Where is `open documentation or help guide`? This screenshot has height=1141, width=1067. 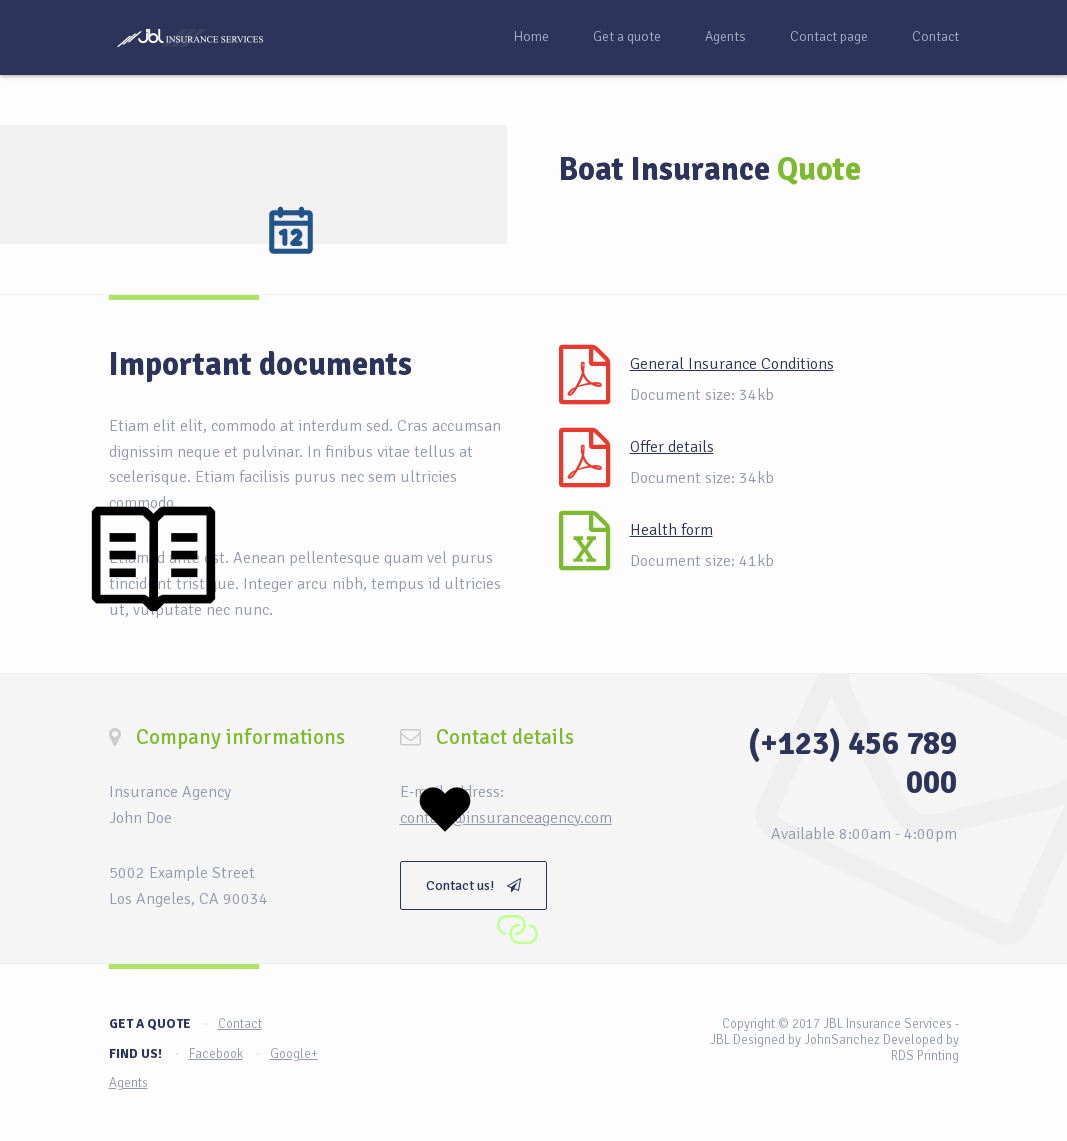
open documentation or help guide is located at coordinates (153, 559).